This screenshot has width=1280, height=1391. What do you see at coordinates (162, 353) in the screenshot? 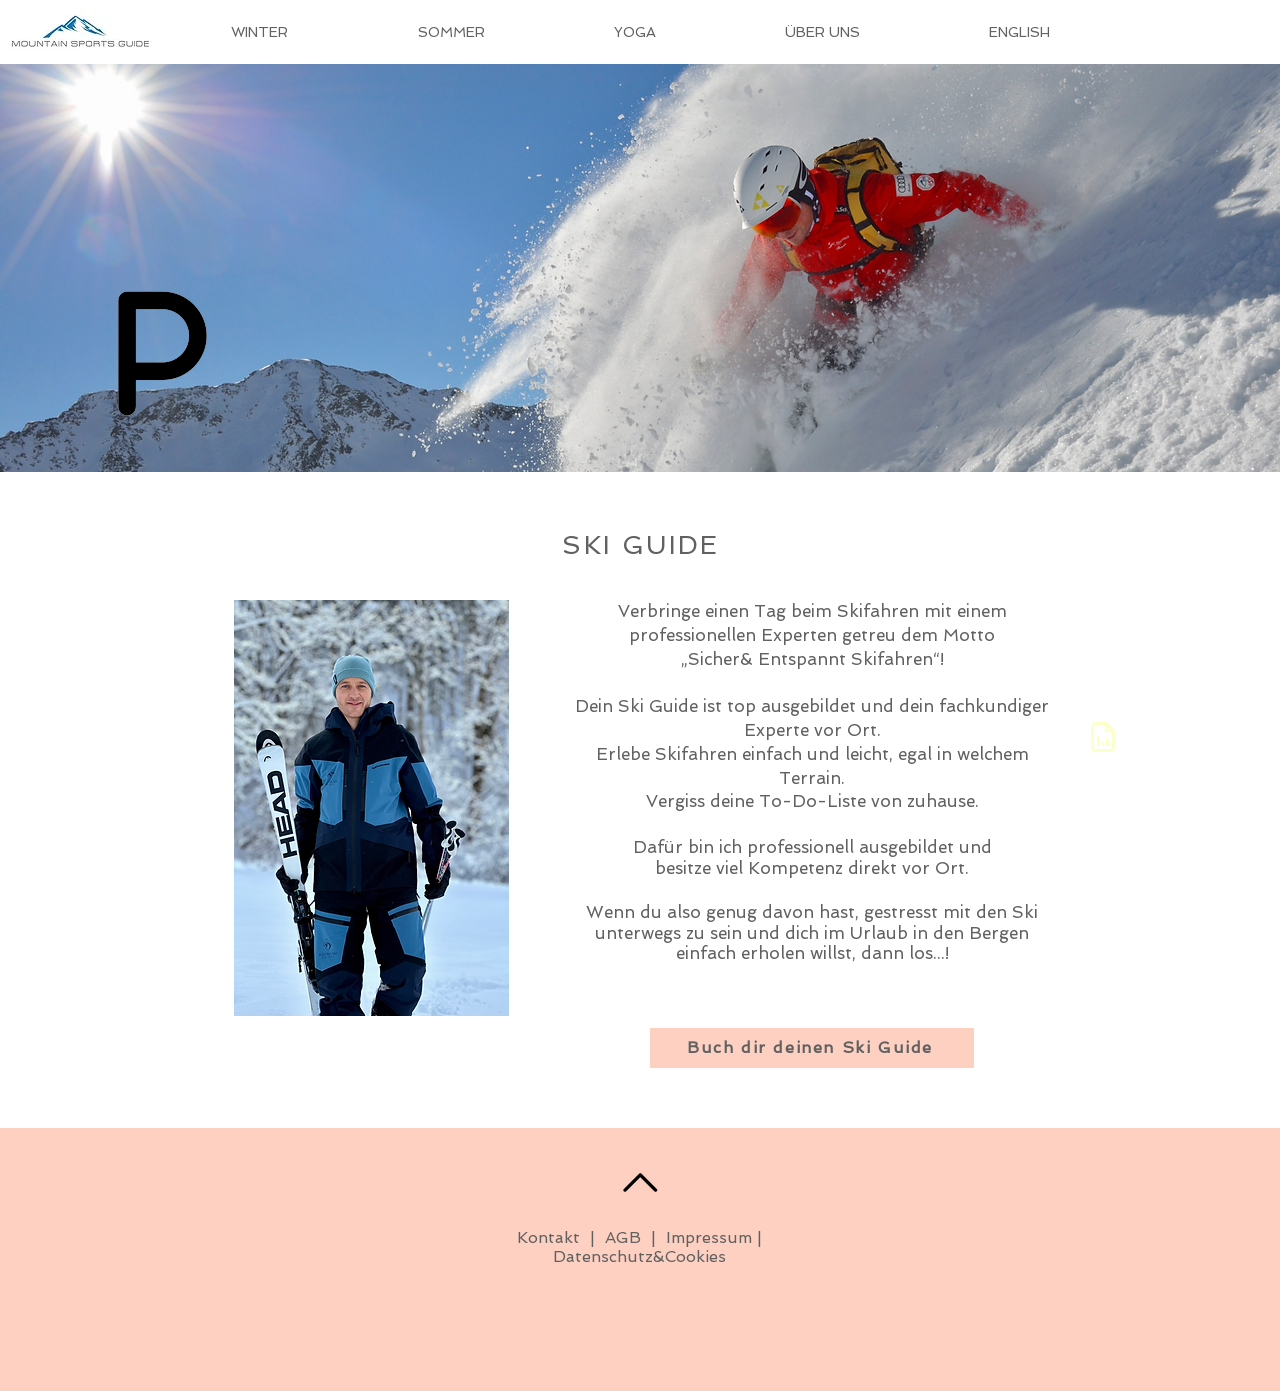
I see `indicates parking availability or location` at bounding box center [162, 353].